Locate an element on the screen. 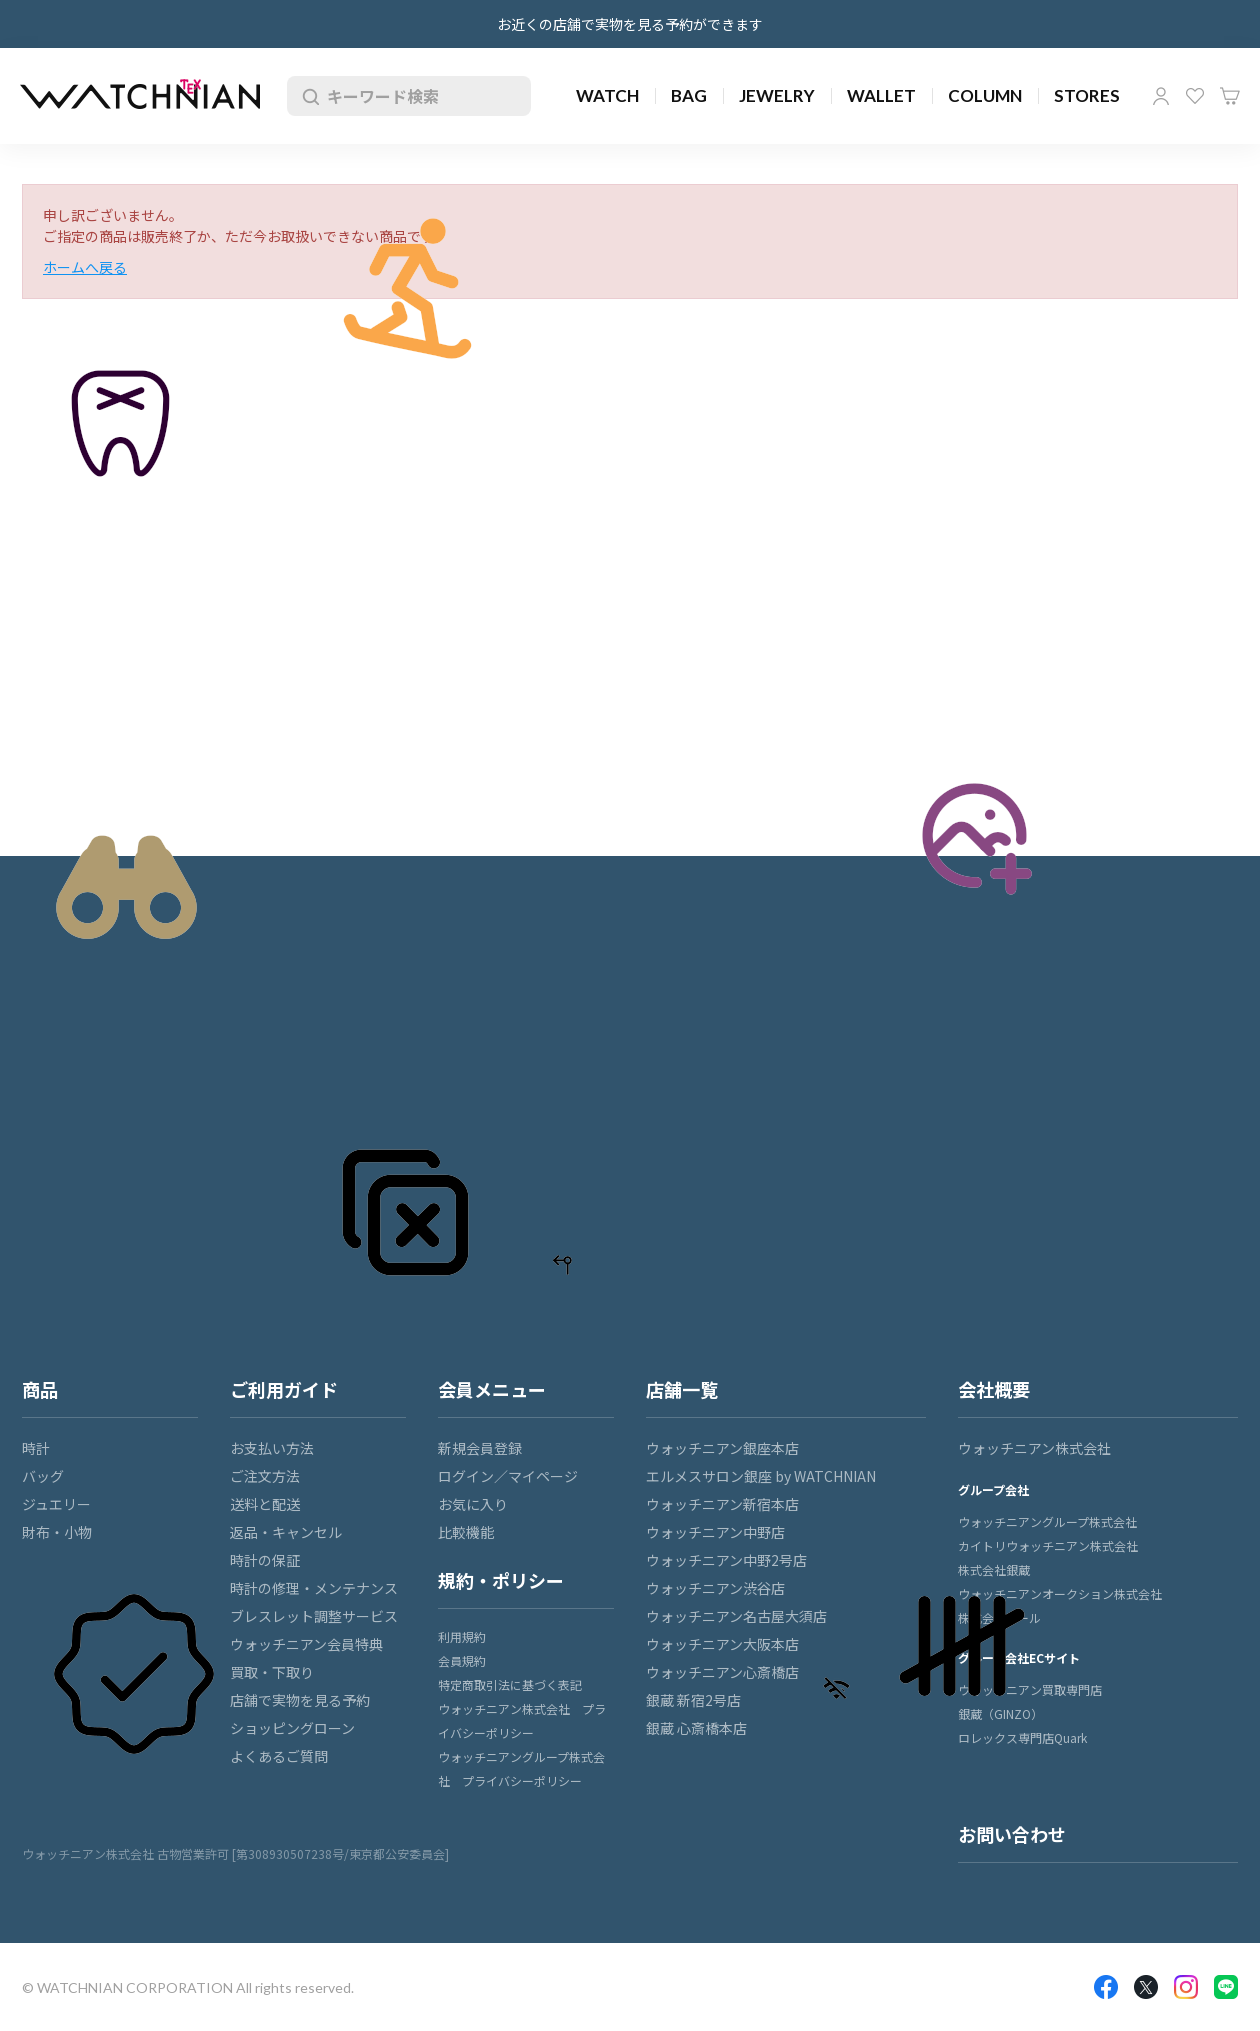 The height and width of the screenshot is (2031, 1260). indicates verified or authenticated status is located at coordinates (134, 1674).